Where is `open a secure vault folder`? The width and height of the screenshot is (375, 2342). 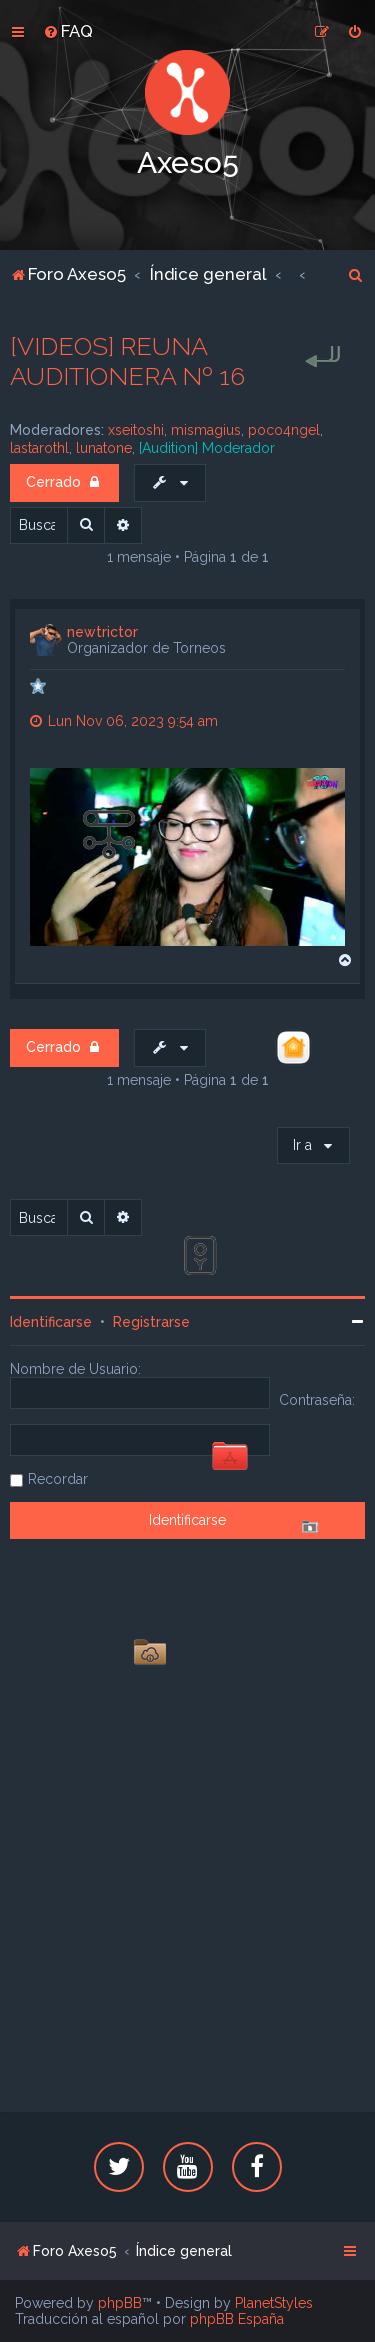 open a secure vault folder is located at coordinates (310, 1527).